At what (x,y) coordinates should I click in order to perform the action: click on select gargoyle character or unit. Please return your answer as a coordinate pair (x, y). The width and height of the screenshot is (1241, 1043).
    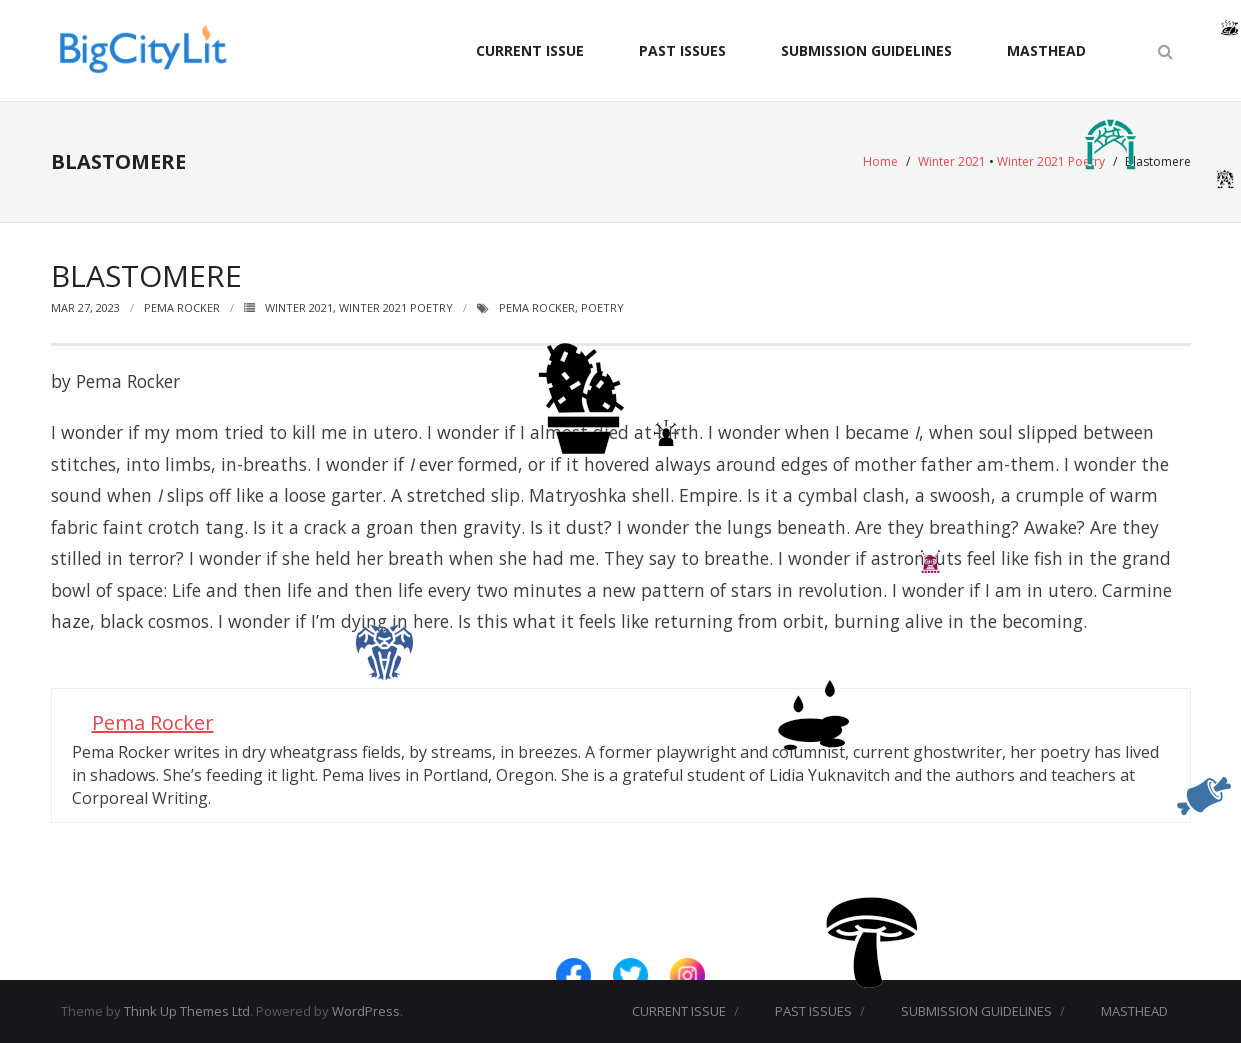
    Looking at the image, I should click on (384, 652).